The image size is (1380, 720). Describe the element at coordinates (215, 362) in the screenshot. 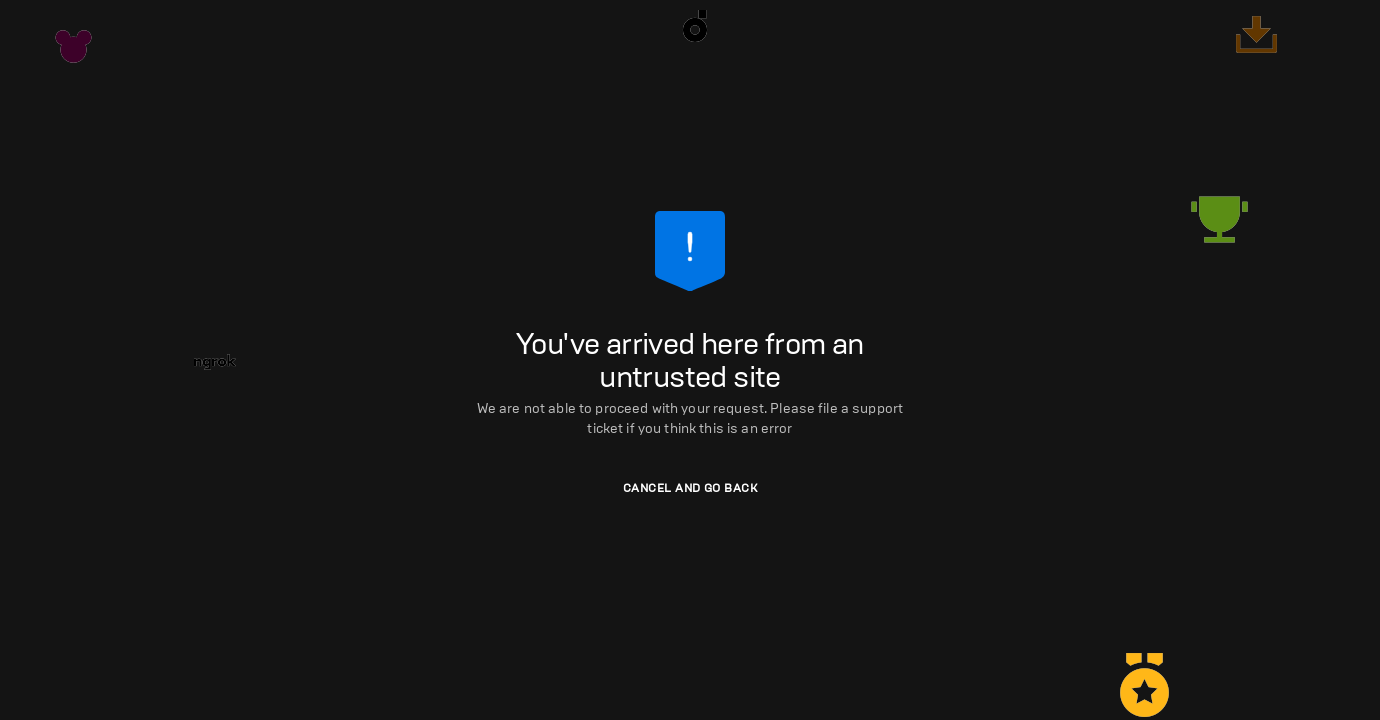

I see `ngrok service integration or connection` at that location.